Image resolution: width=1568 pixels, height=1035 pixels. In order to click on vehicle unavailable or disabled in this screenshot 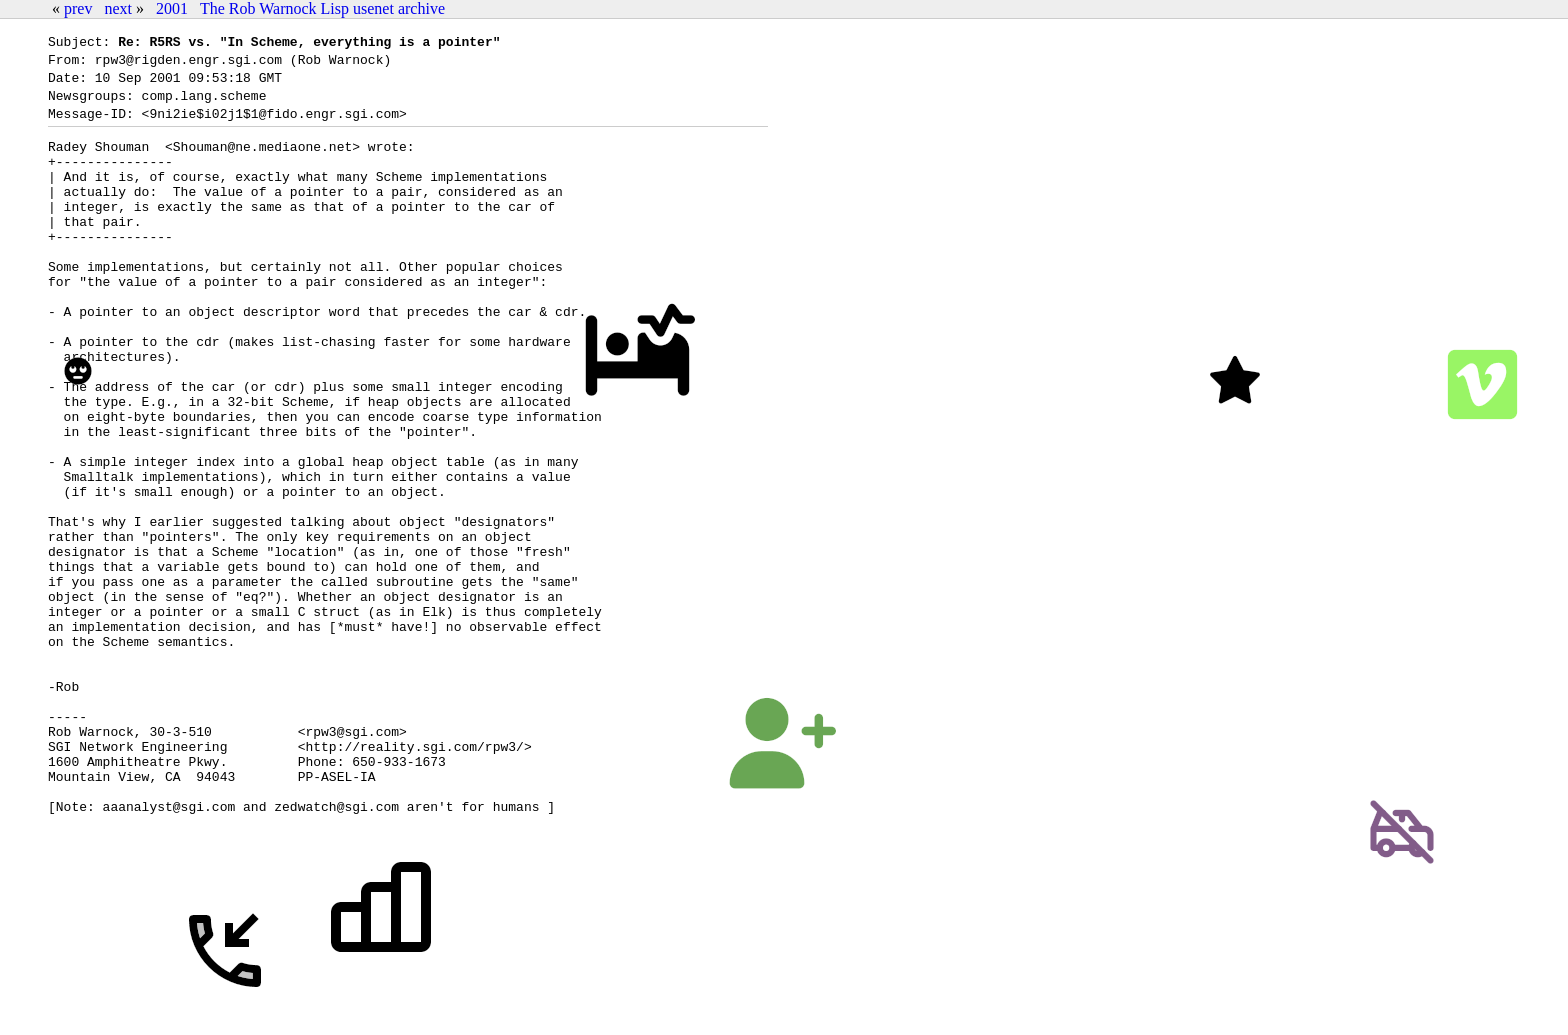, I will do `click(1402, 832)`.